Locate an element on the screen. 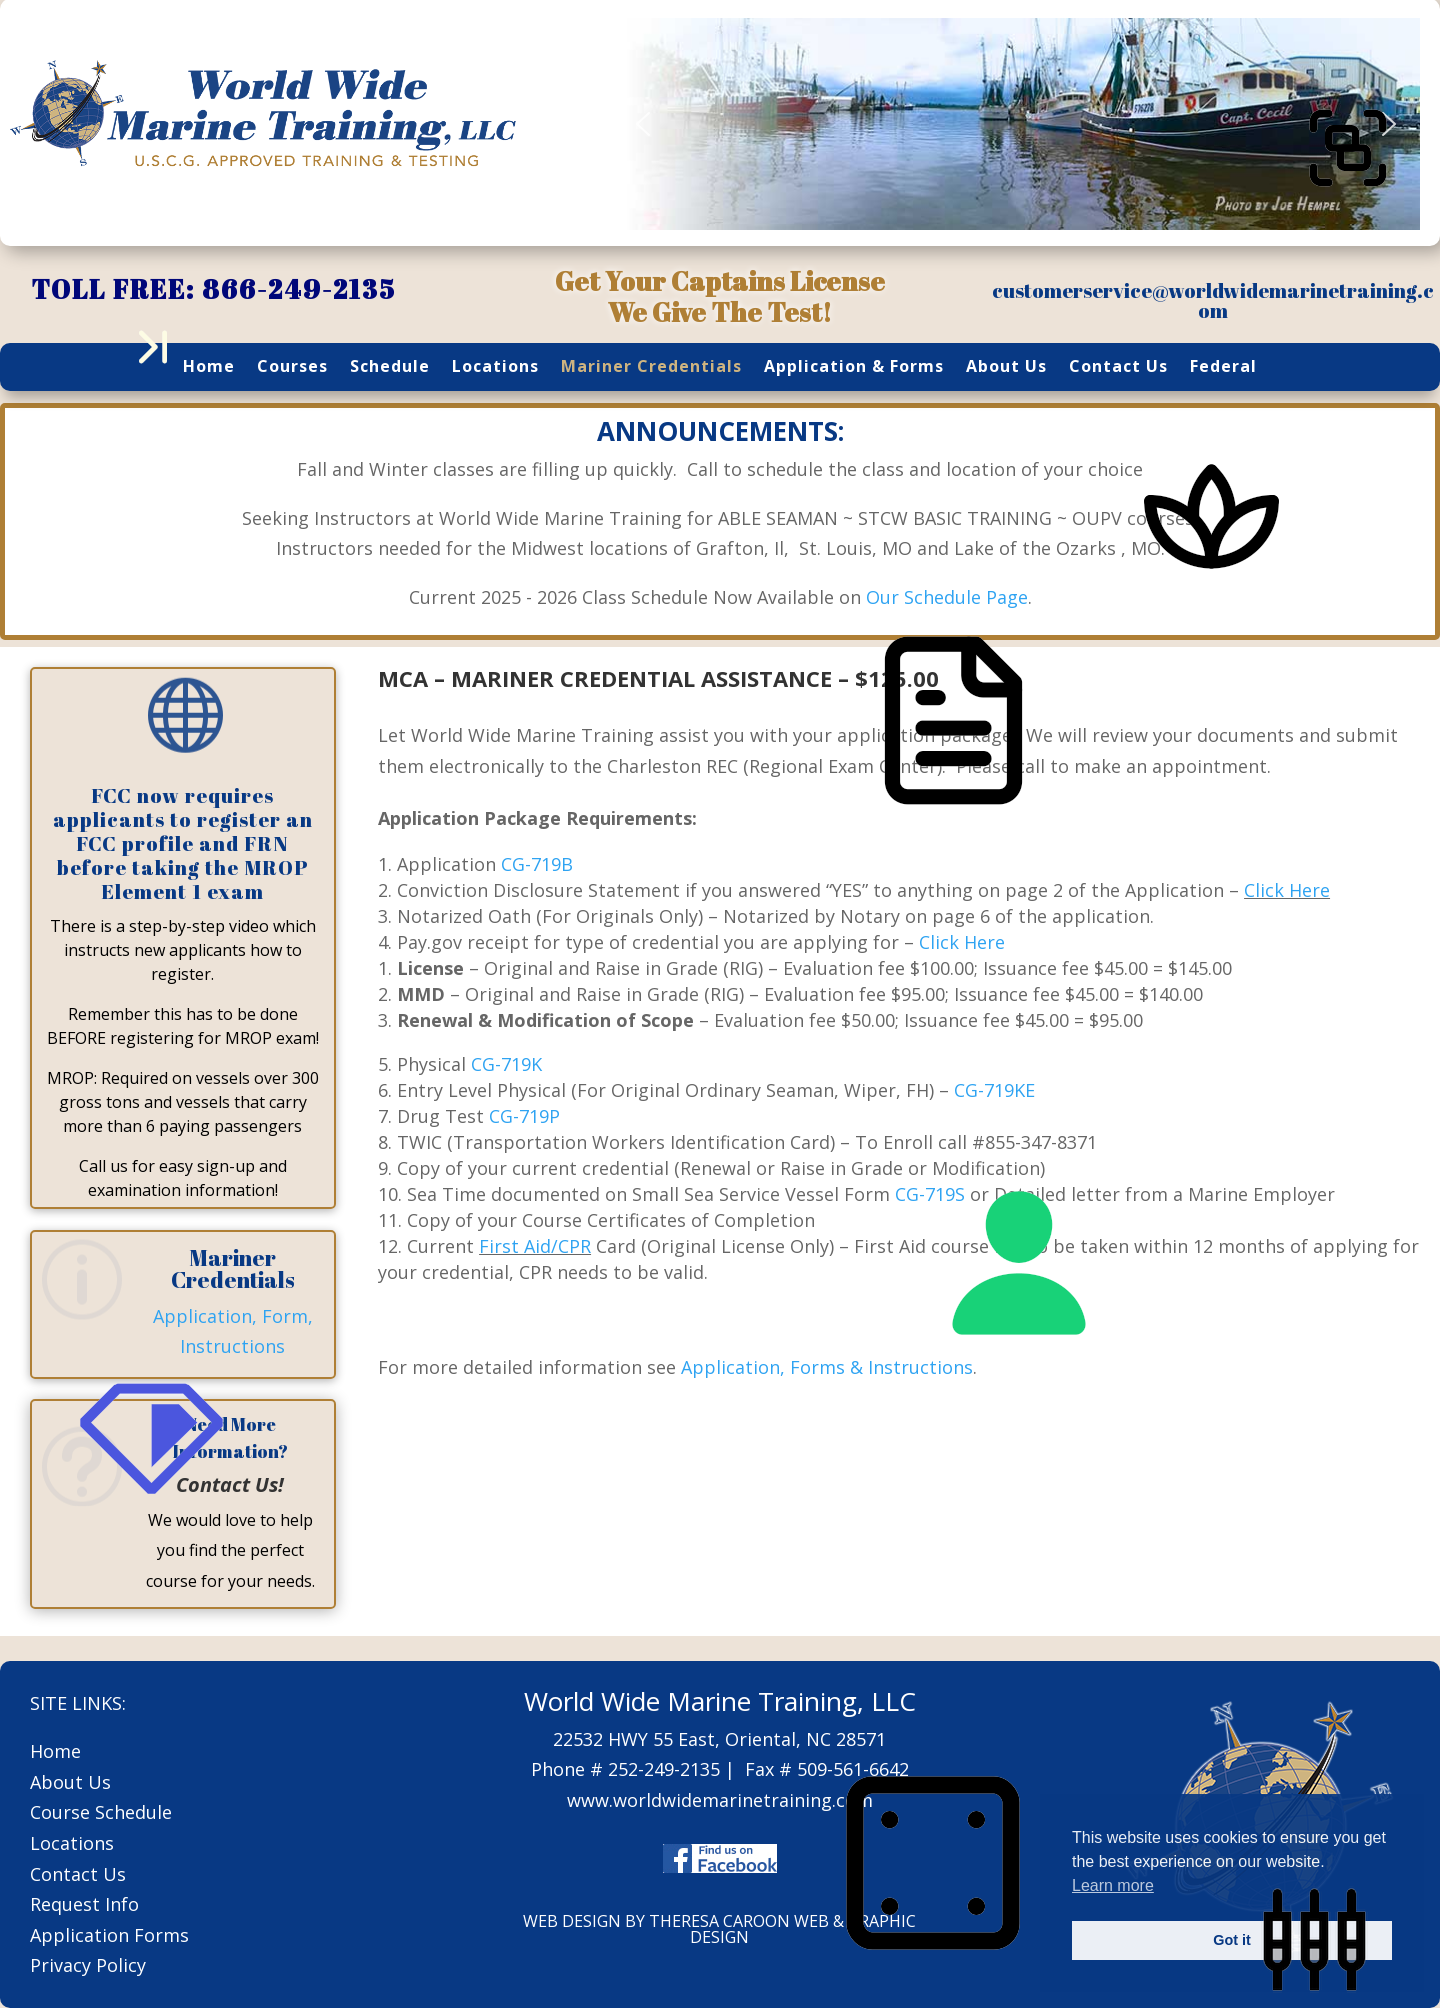 This screenshot has width=1440, height=2008. view document contents is located at coordinates (953, 720).